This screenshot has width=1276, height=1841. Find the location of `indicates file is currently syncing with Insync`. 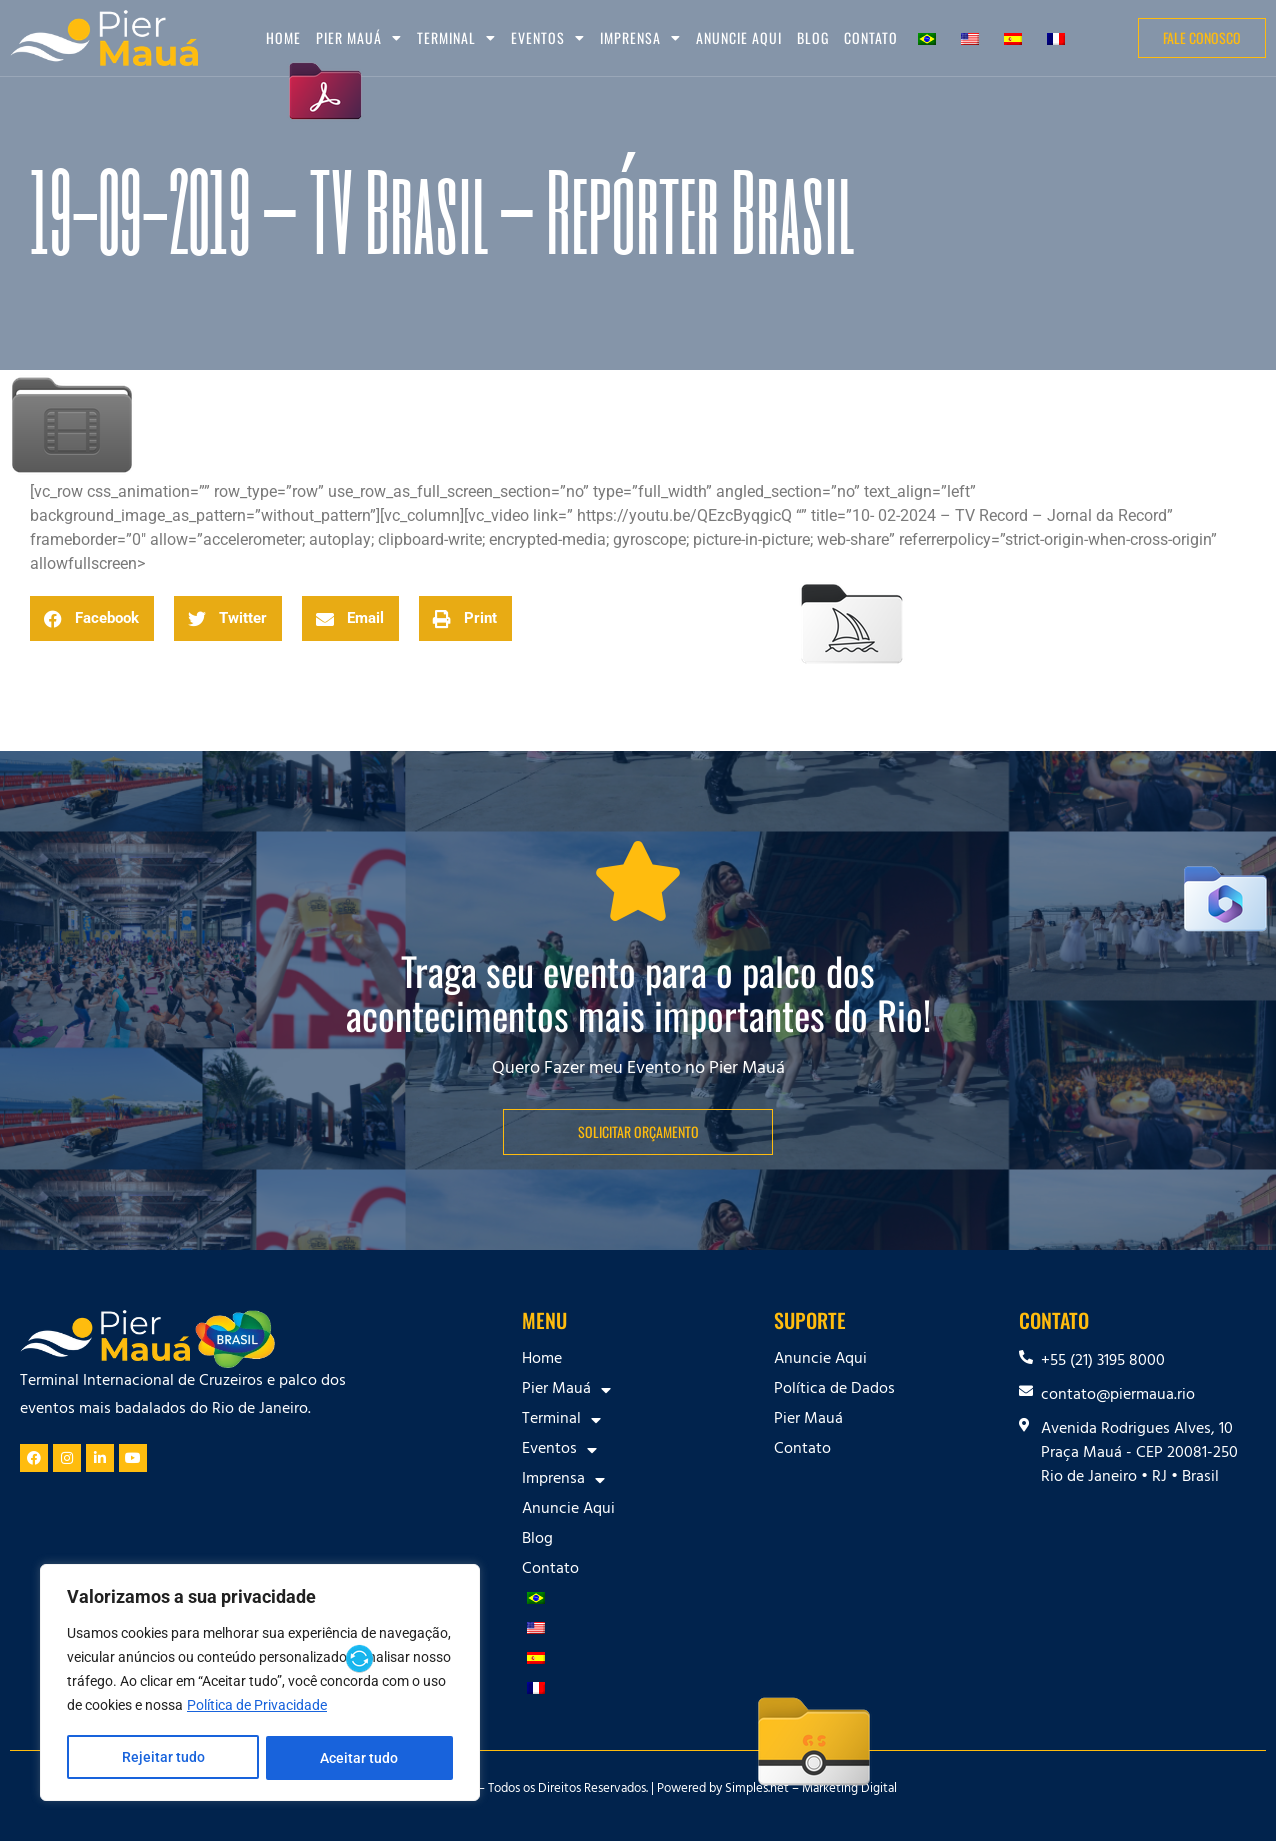

indicates file is currently syncing with Insync is located at coordinates (359, 1658).